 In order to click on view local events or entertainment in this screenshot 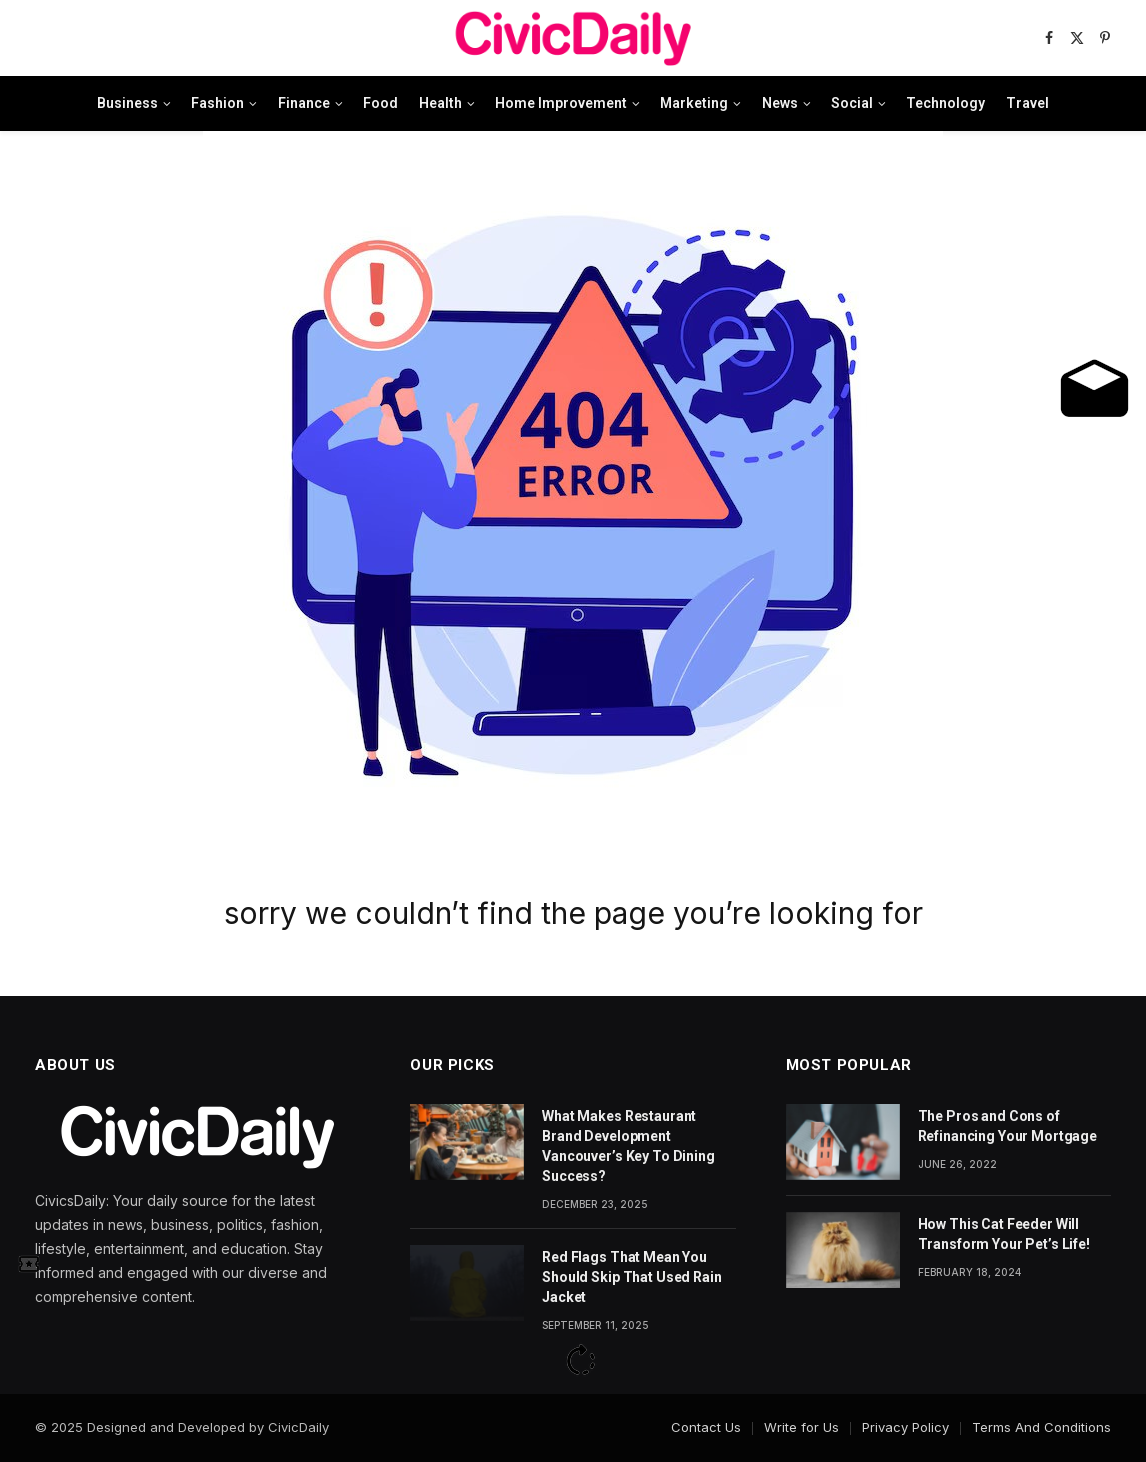, I will do `click(29, 1264)`.